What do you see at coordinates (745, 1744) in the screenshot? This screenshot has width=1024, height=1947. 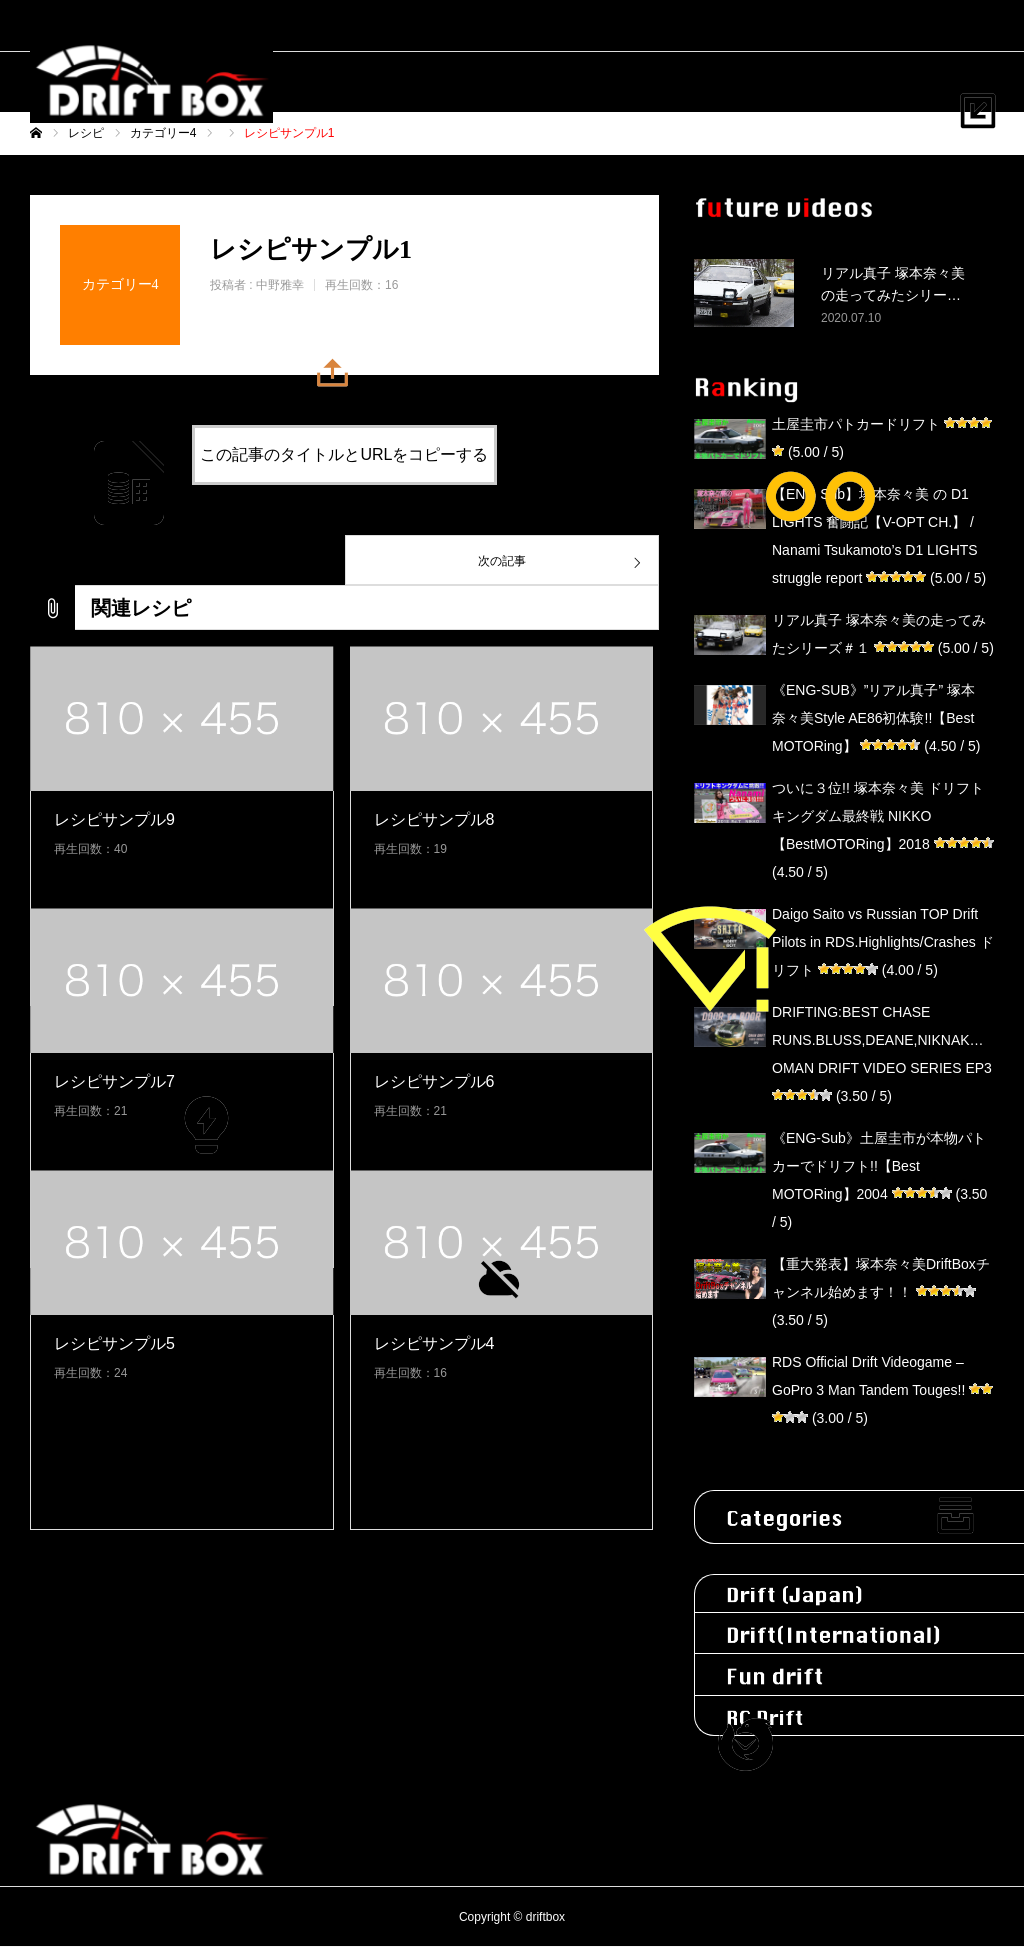 I see `open Mozilla Thunderbird email client` at bounding box center [745, 1744].